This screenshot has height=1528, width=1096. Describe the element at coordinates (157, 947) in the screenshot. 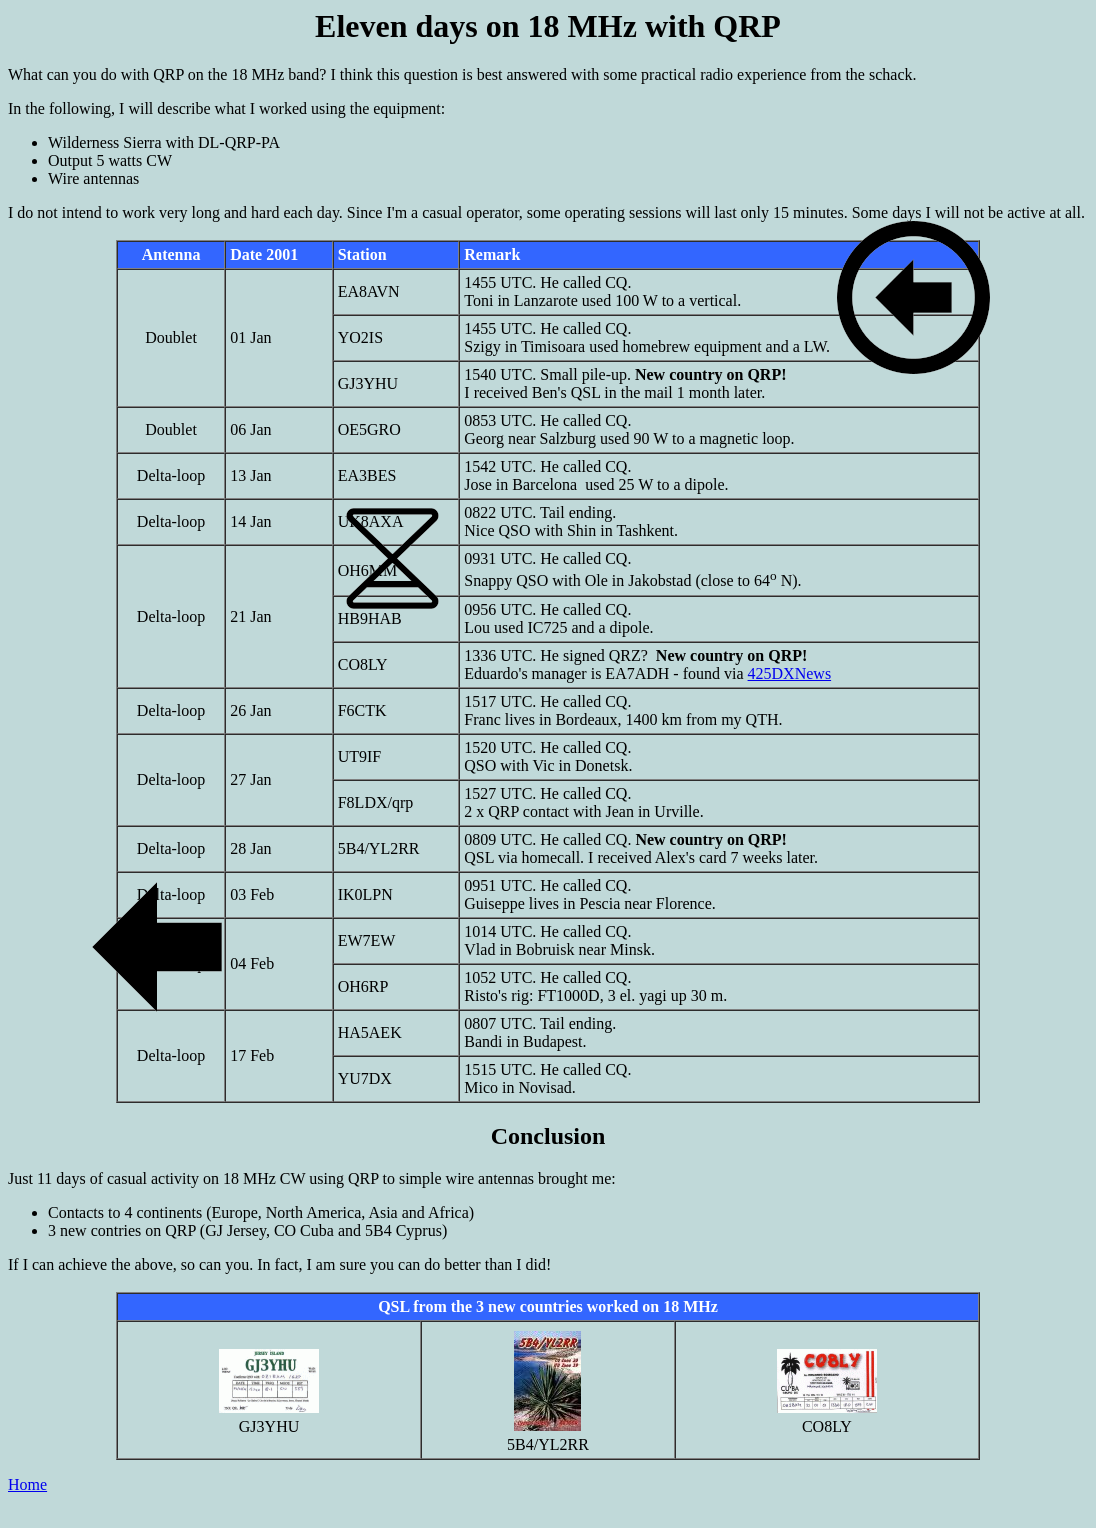

I see `go back to the previous screen` at that location.